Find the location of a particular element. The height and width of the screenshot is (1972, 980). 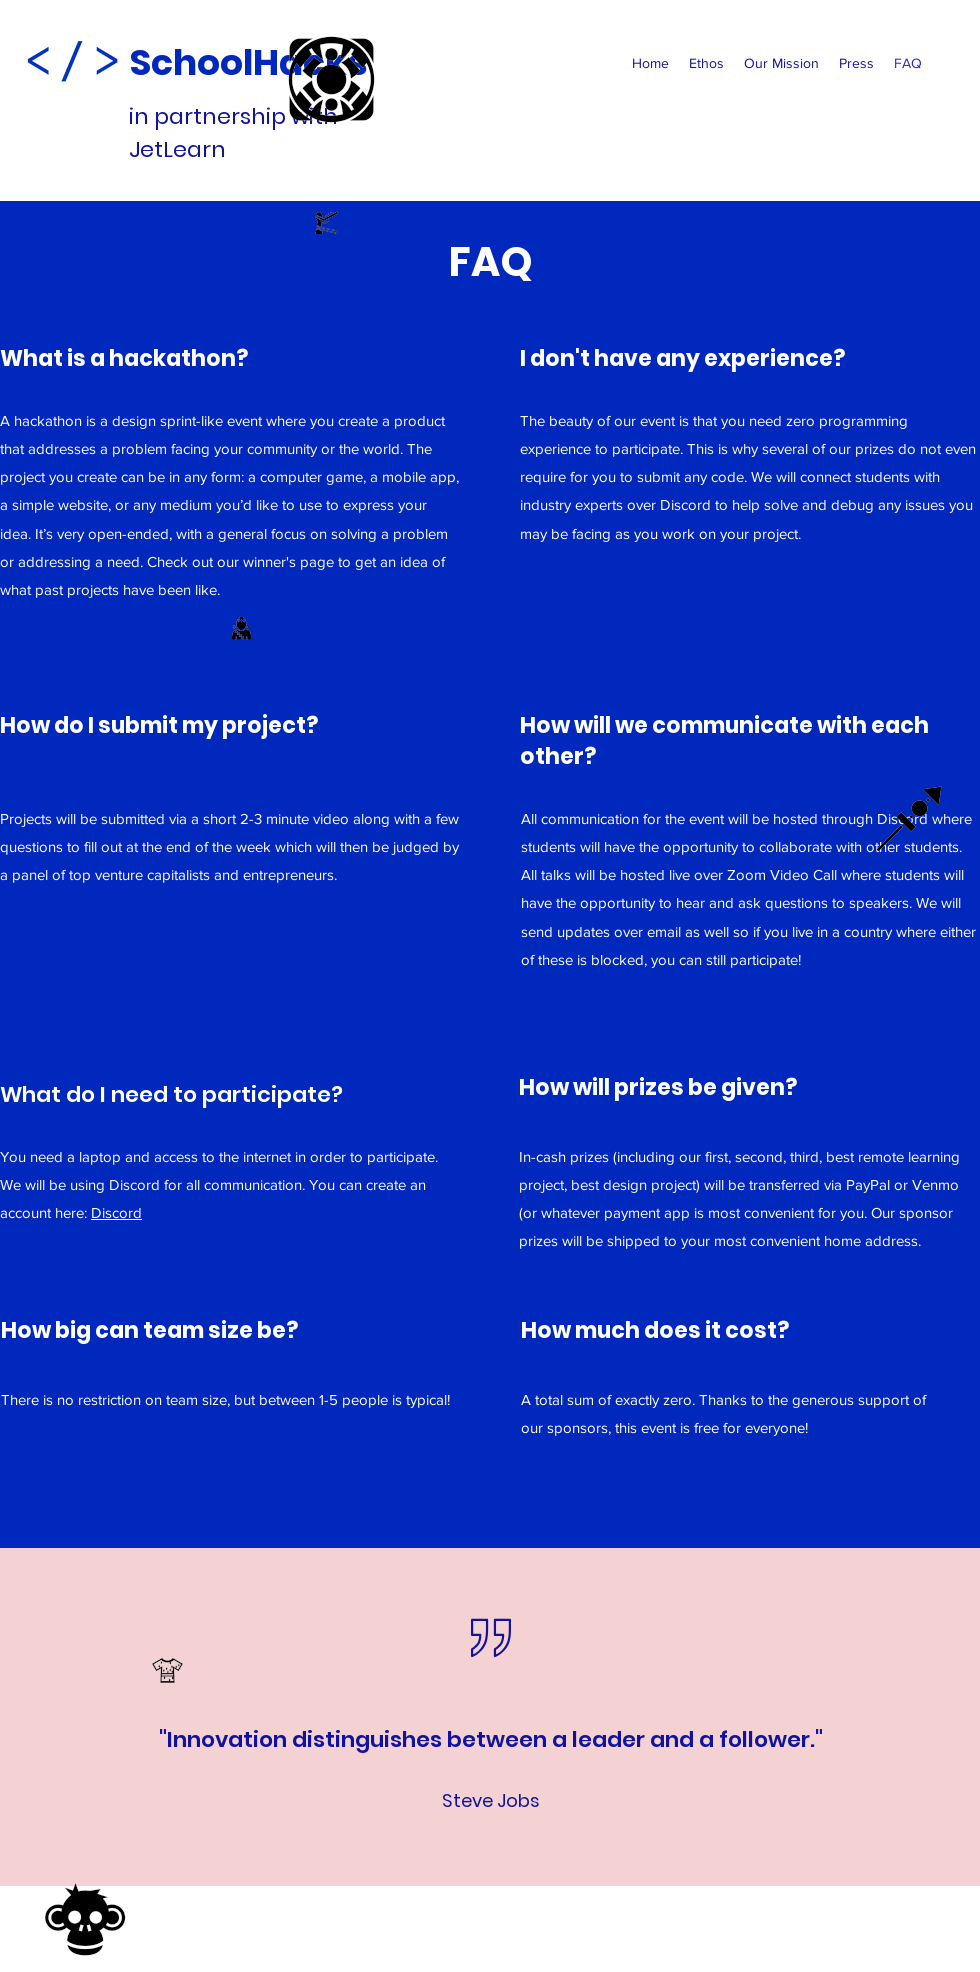

monkey character or avatar selection is located at coordinates (85, 1923).